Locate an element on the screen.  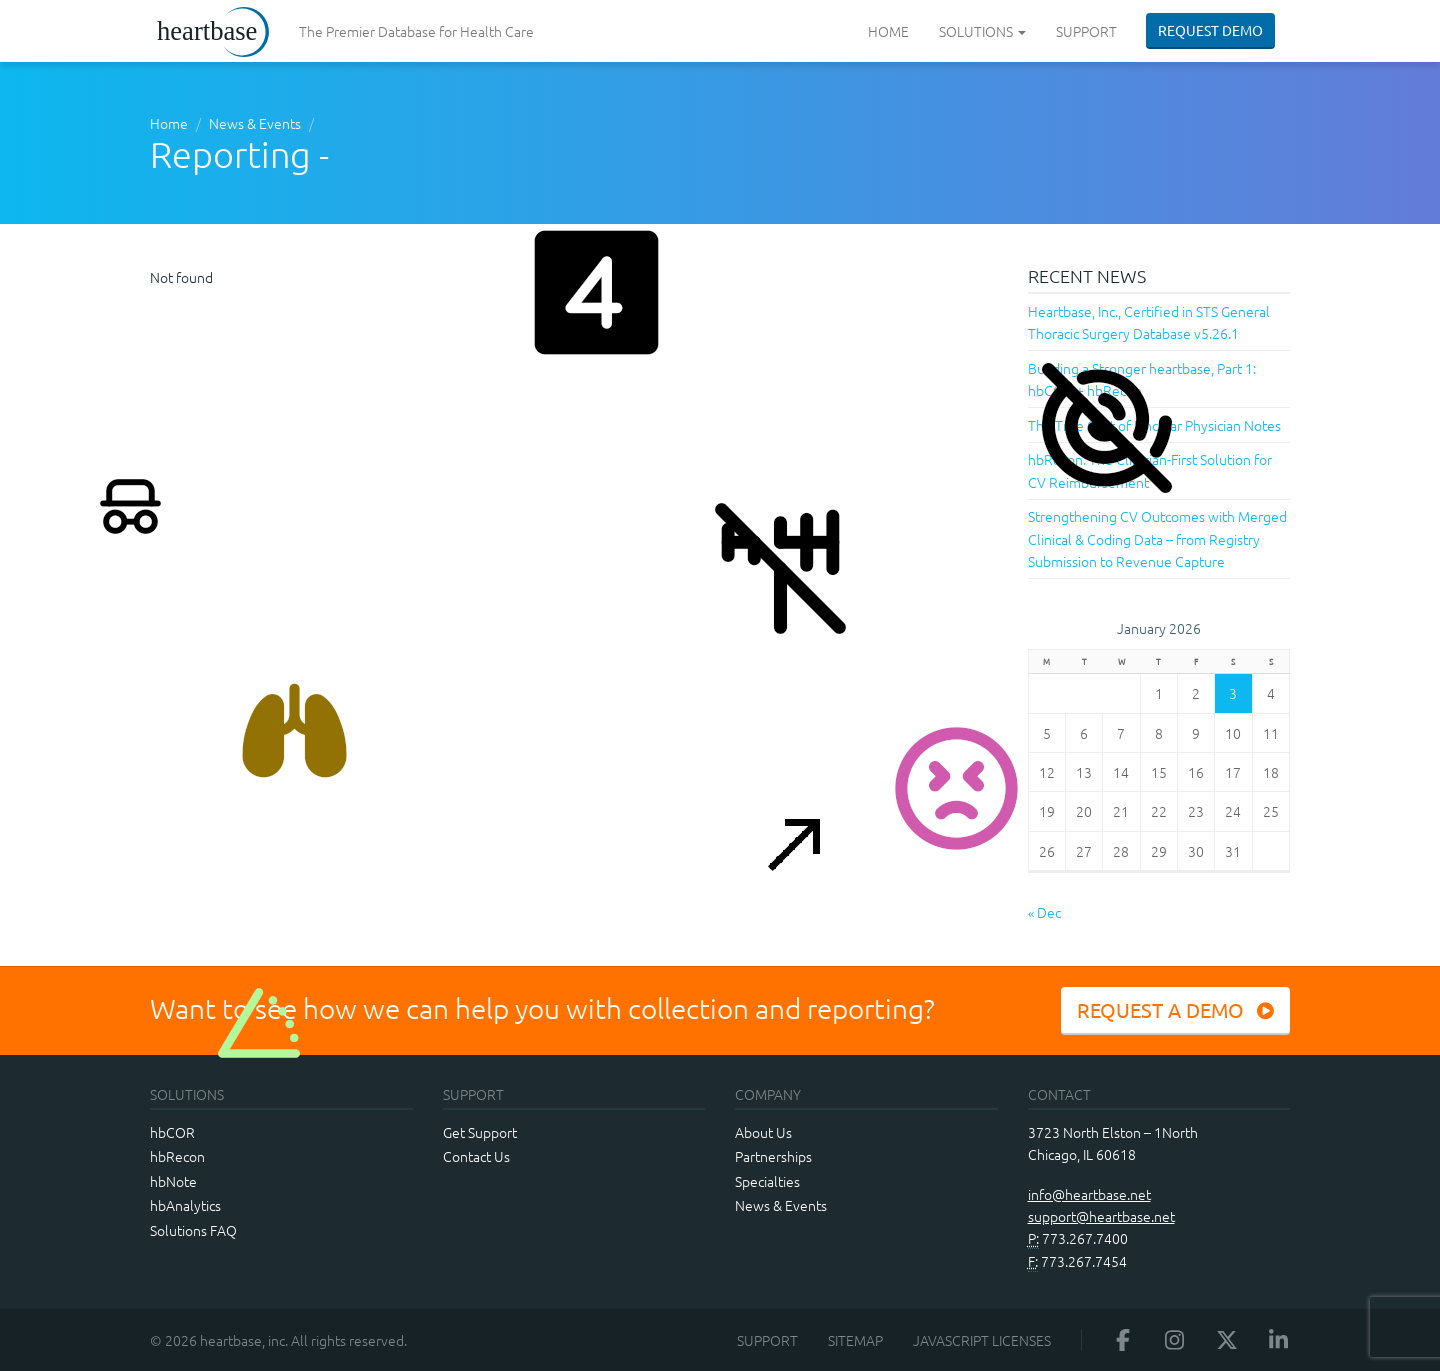
access respiratory health information is located at coordinates (294, 730).